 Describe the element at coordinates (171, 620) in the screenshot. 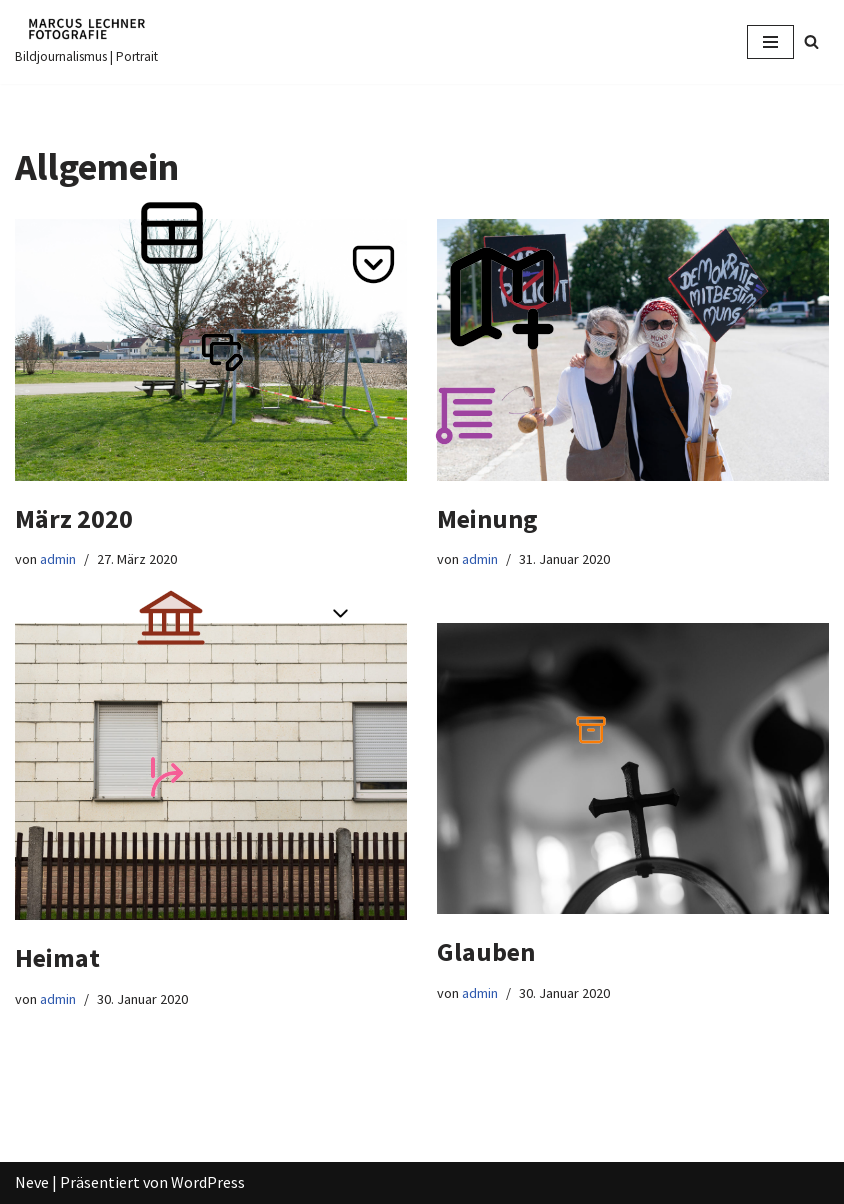

I see `access banking or financial services` at that location.